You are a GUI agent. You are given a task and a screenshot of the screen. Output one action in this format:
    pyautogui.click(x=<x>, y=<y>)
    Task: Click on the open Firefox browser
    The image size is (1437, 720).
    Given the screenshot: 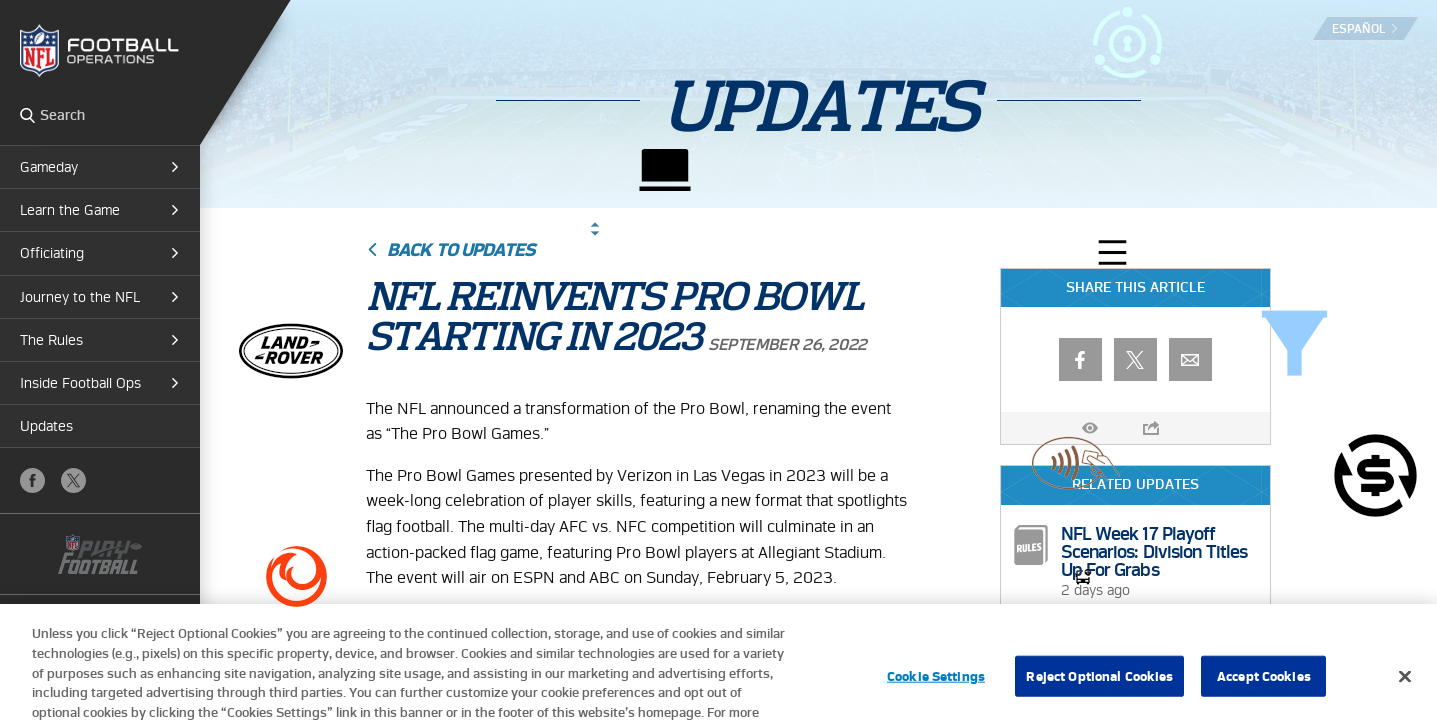 What is the action you would take?
    pyautogui.click(x=296, y=576)
    